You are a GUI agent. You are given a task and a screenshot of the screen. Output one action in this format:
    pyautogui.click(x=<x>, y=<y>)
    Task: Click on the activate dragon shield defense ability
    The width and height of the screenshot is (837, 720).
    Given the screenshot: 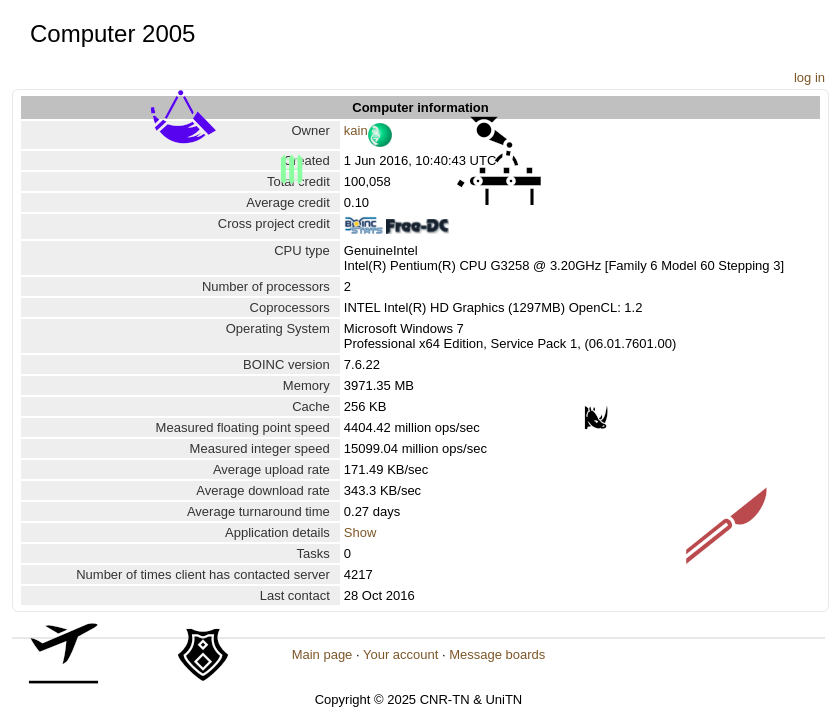 What is the action you would take?
    pyautogui.click(x=203, y=655)
    